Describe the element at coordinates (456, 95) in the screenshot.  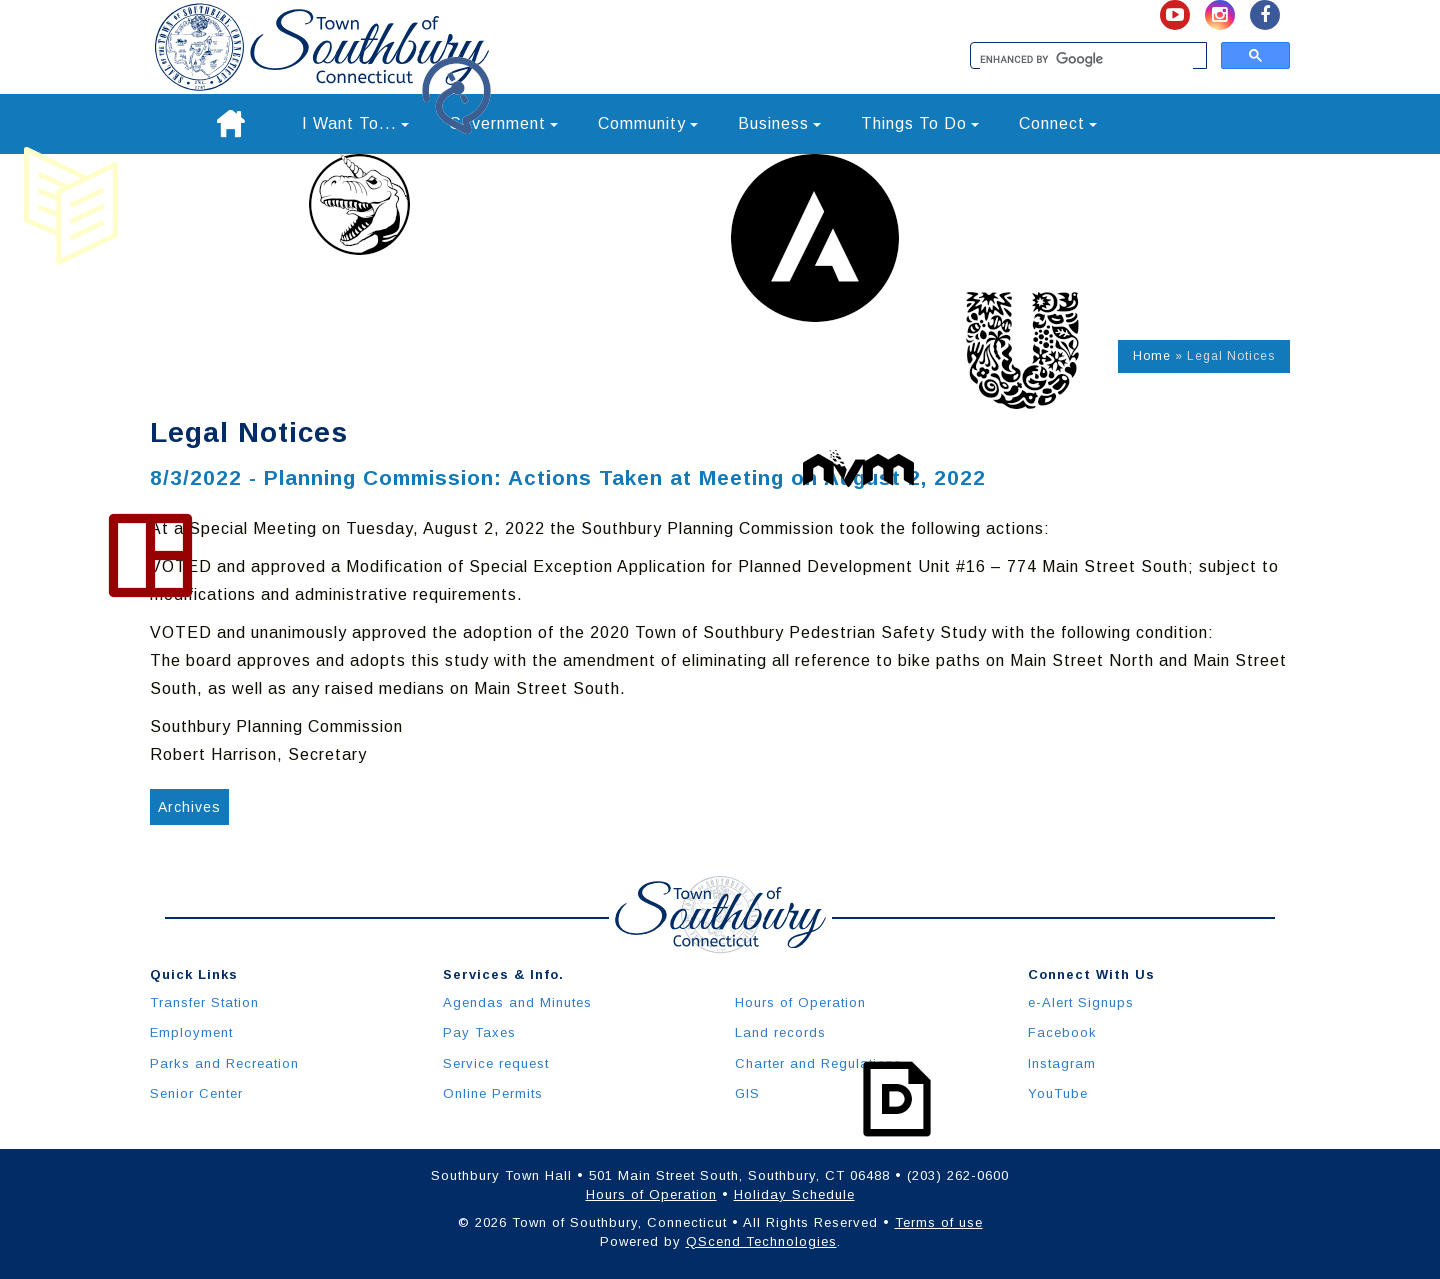
I see `open the Satellite app` at that location.